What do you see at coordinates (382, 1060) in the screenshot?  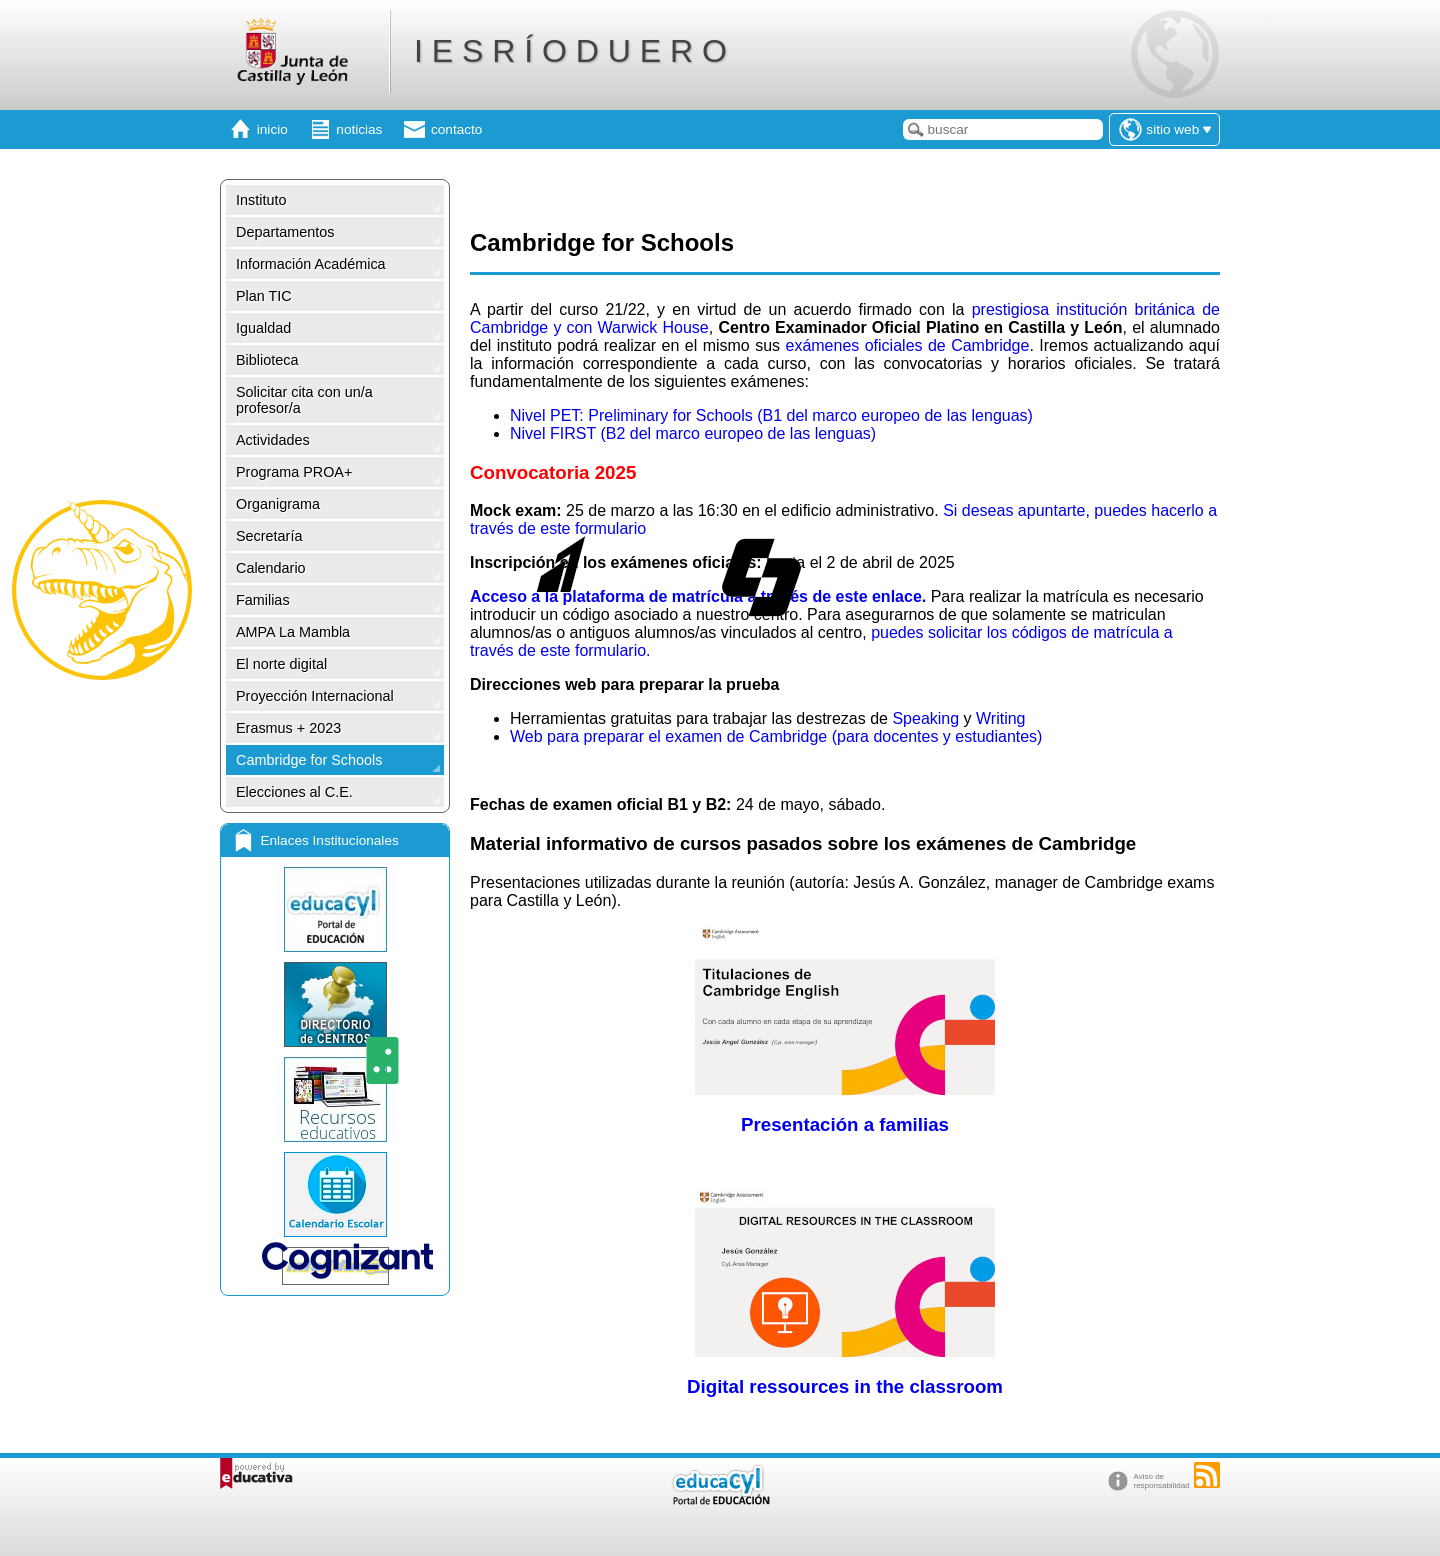 I see `jovian platform logo` at bounding box center [382, 1060].